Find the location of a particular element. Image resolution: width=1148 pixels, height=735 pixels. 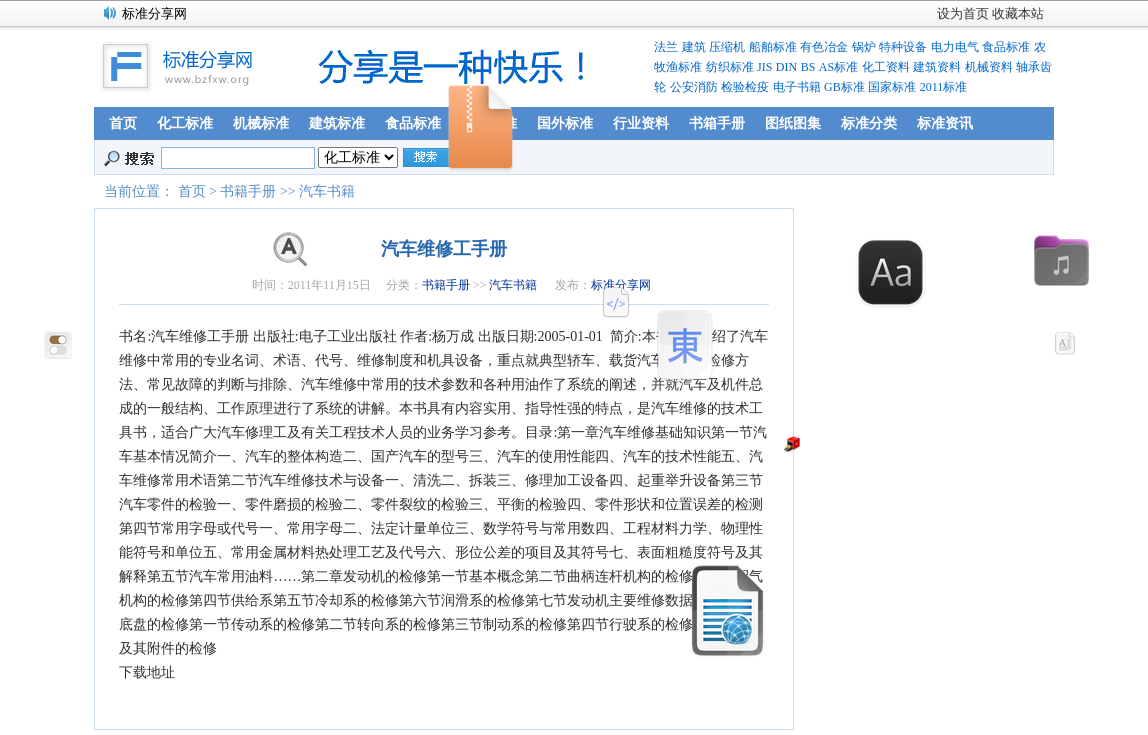

open your music folder is located at coordinates (1061, 260).